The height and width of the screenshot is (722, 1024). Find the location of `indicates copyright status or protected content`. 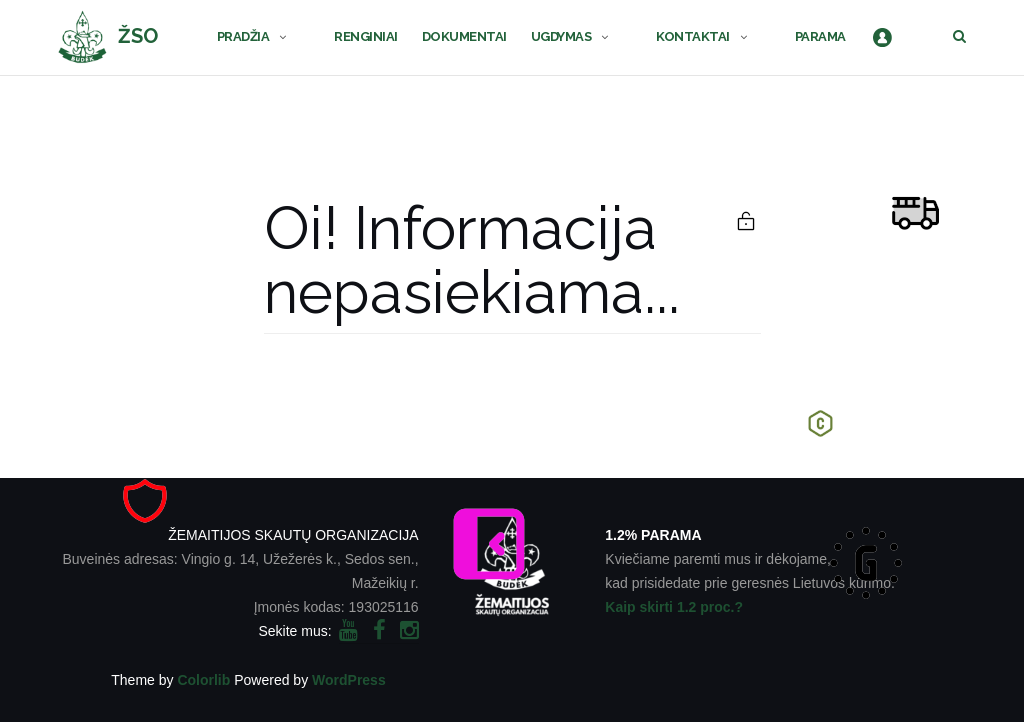

indicates copyright status or protected content is located at coordinates (820, 423).